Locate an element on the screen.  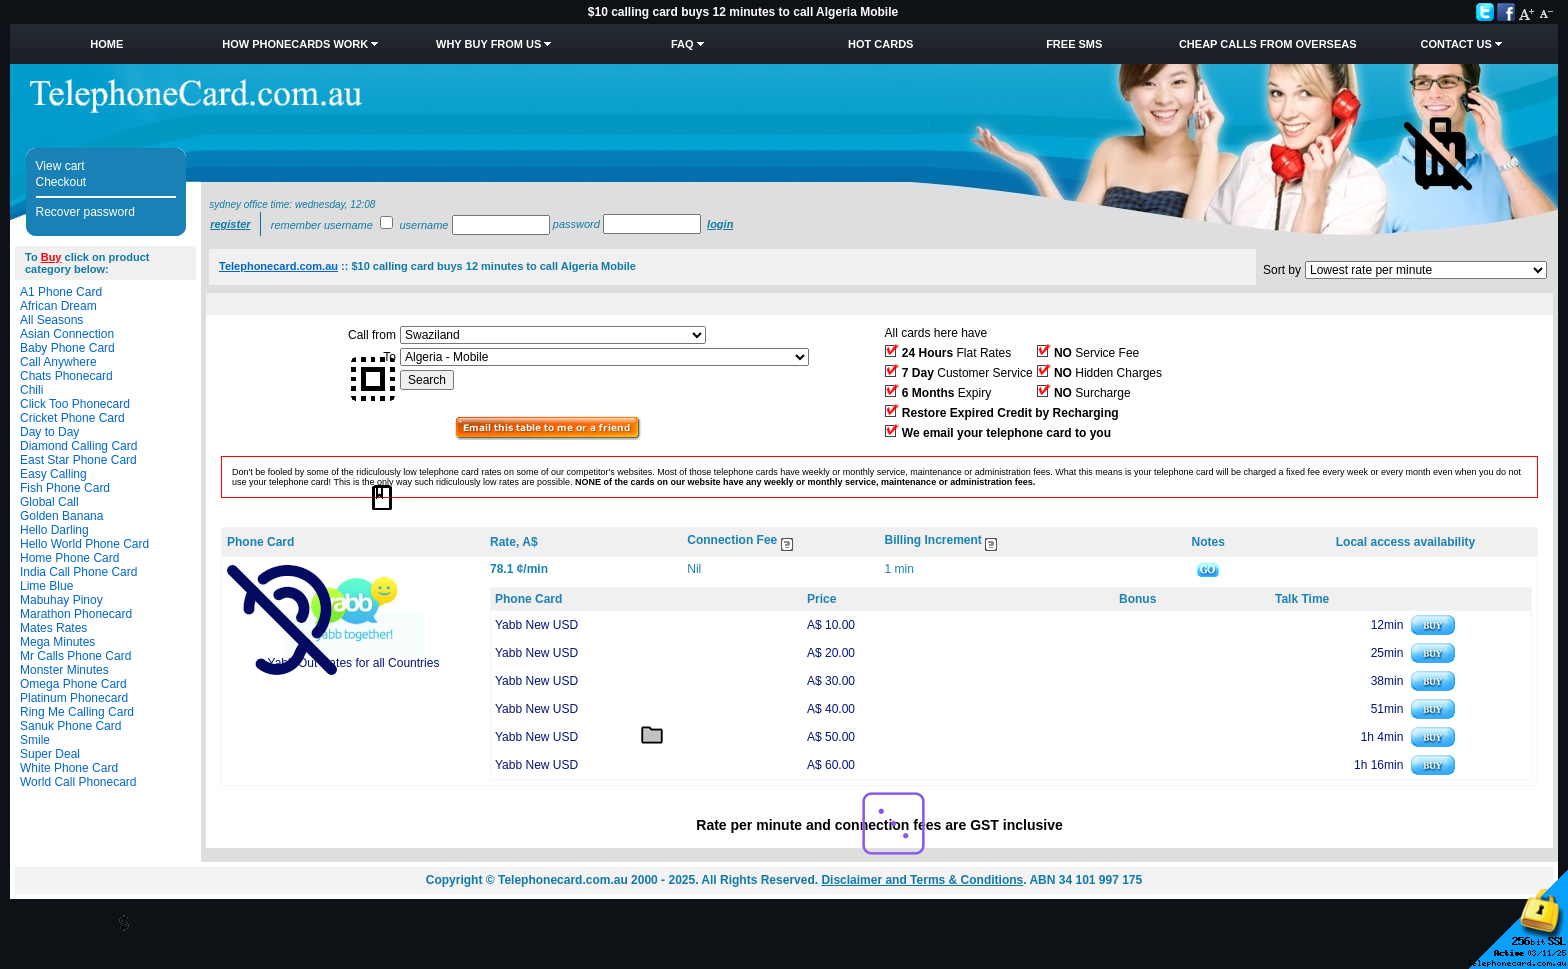
view pricing or payment options is located at coordinates (124, 923).